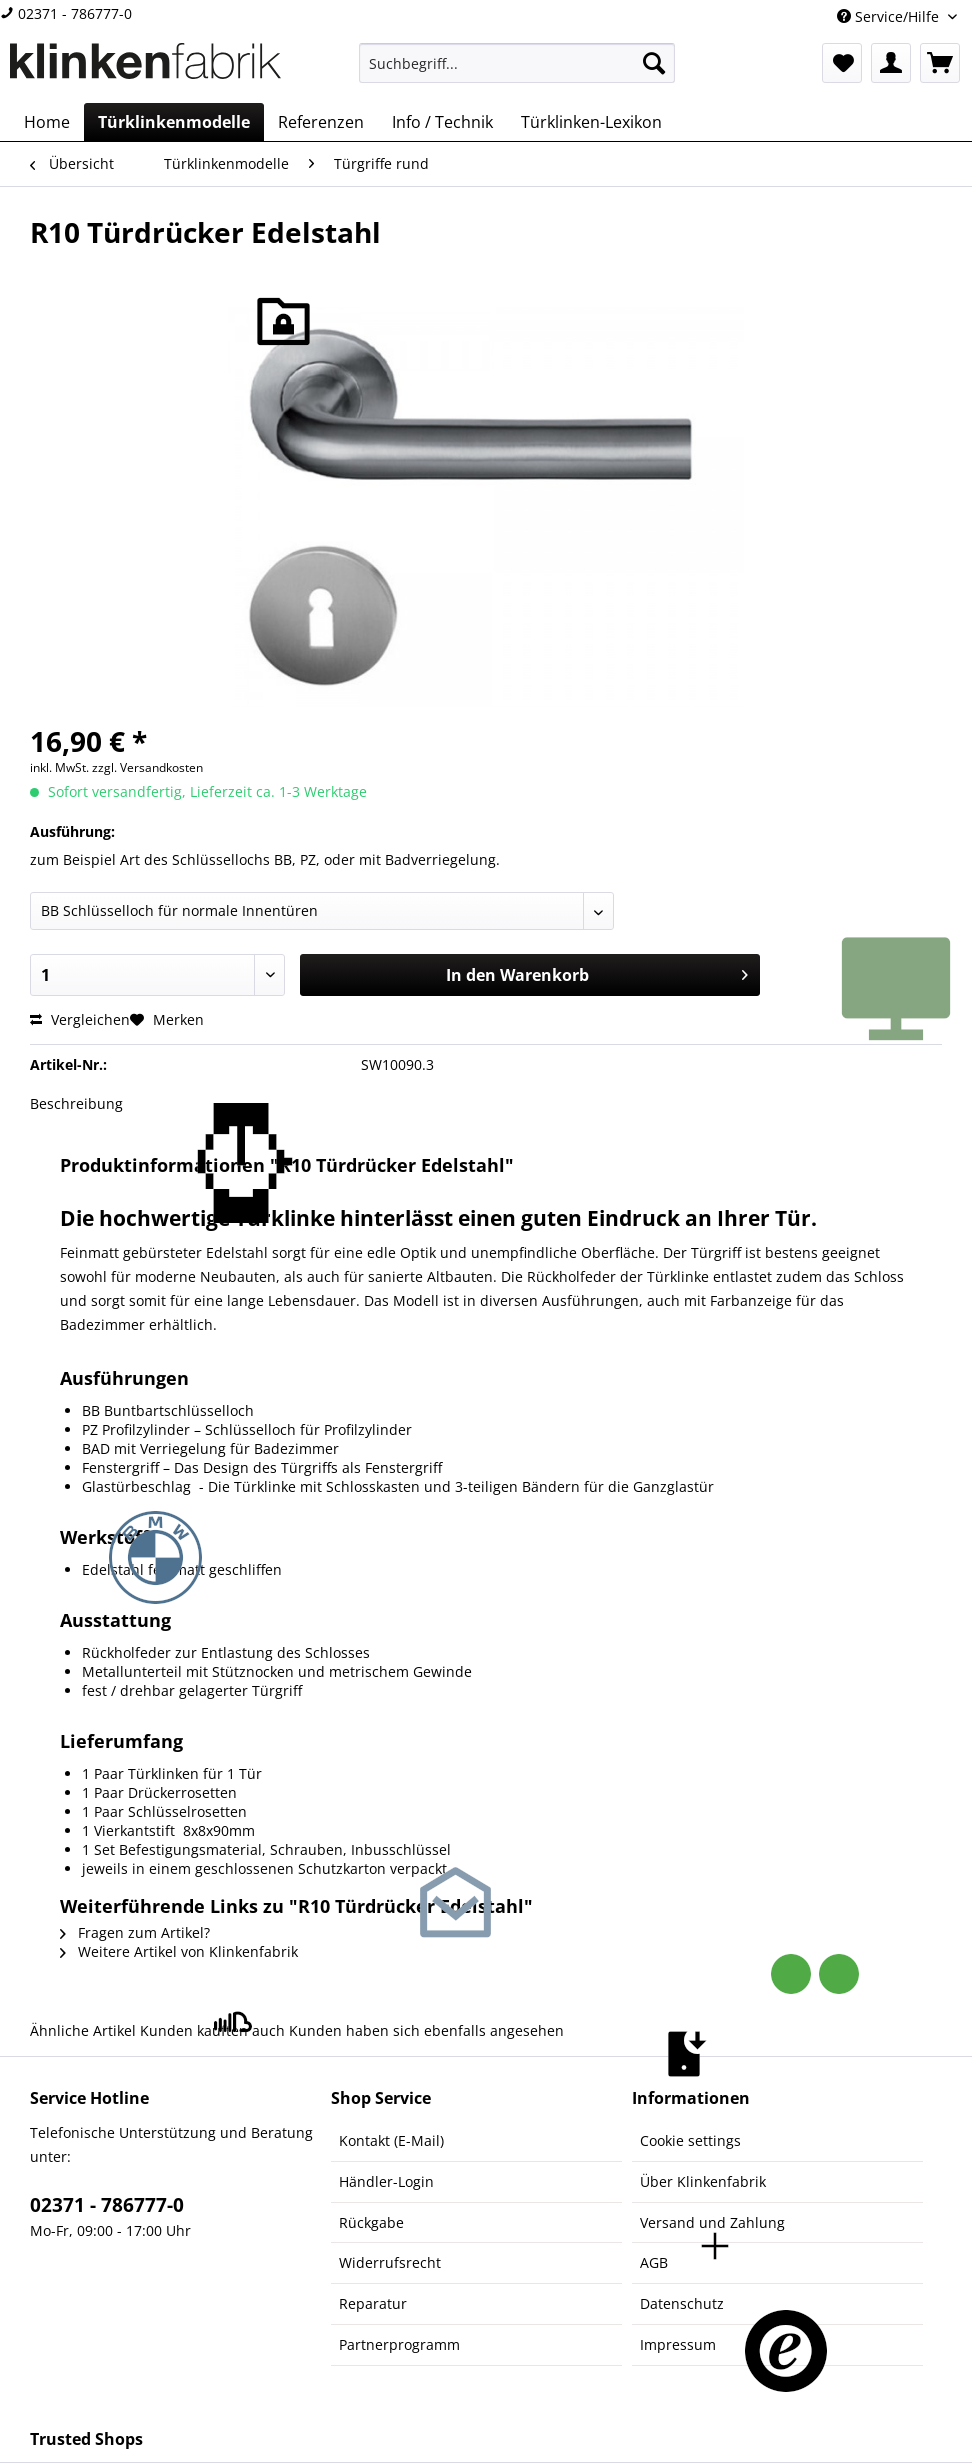 This screenshot has width=972, height=2463. Describe the element at coordinates (233, 2021) in the screenshot. I see `open soundcloud app` at that location.